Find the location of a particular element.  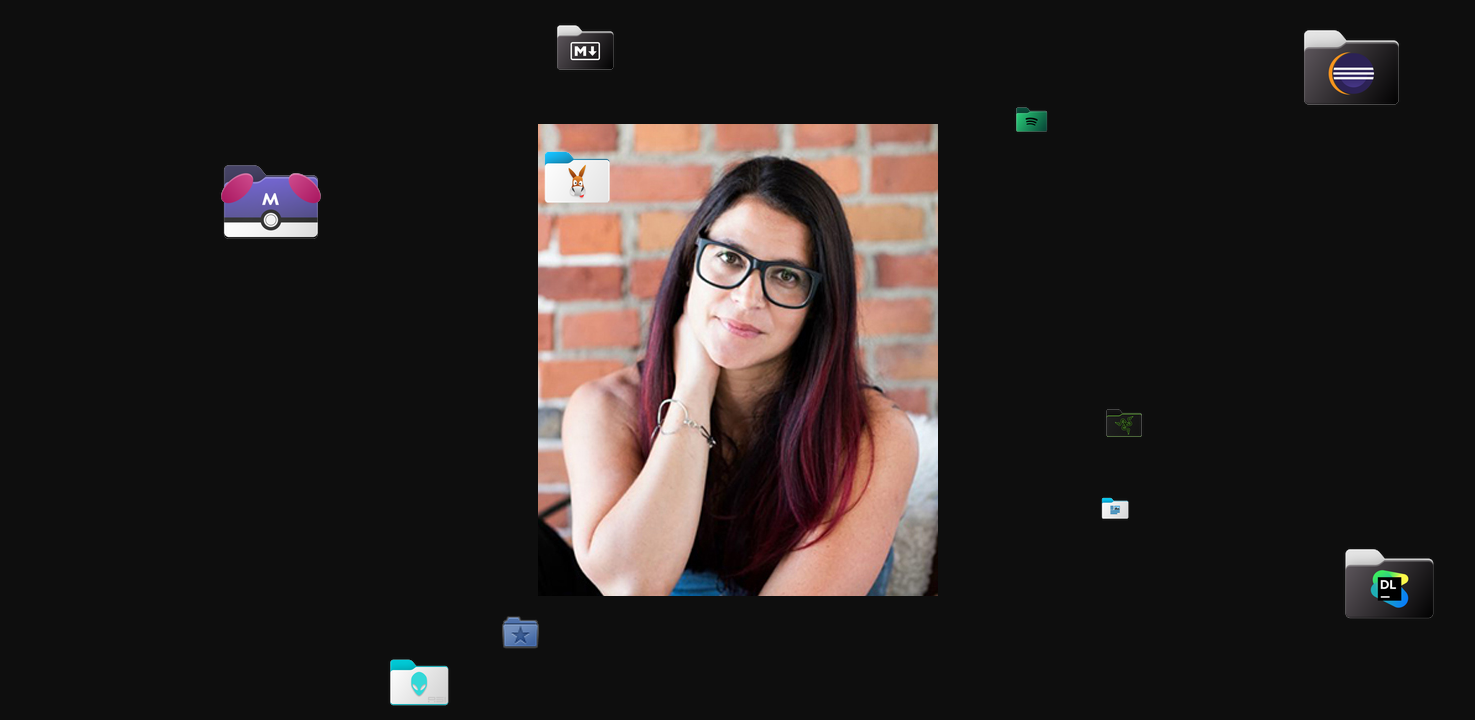

open eclipse IDE project folder is located at coordinates (1351, 70).